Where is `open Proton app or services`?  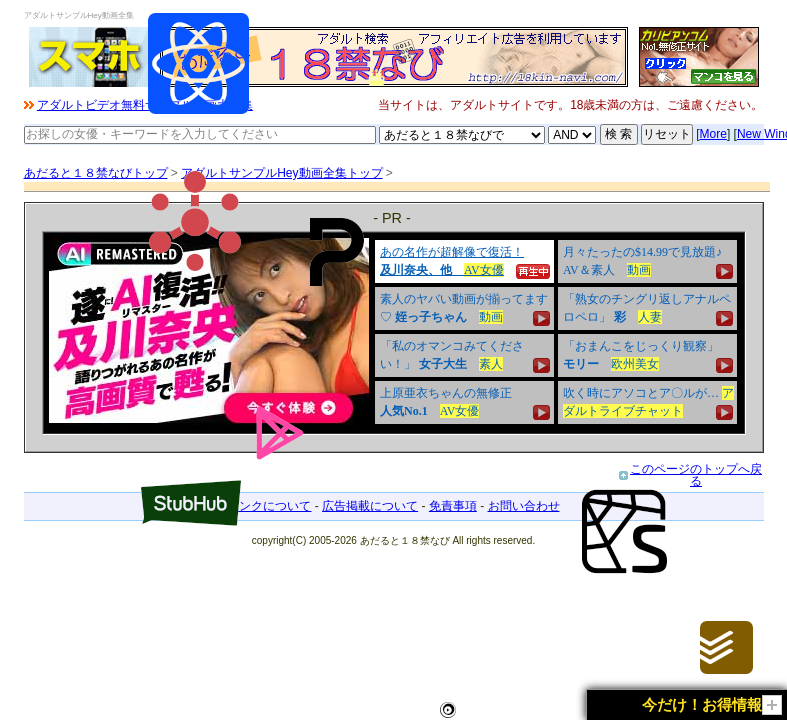
open Proton app or services is located at coordinates (337, 252).